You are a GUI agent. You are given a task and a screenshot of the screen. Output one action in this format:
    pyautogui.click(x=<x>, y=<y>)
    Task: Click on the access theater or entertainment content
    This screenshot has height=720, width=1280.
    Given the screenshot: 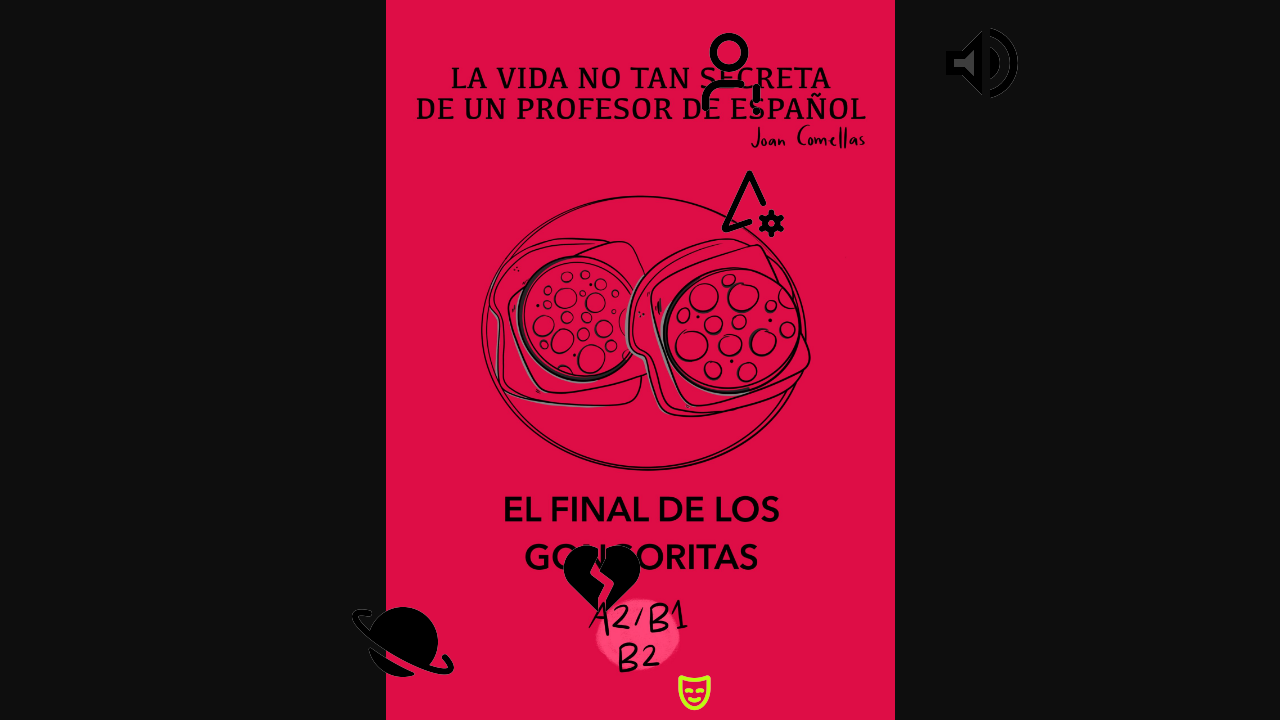 What is the action you would take?
    pyautogui.click(x=694, y=691)
    